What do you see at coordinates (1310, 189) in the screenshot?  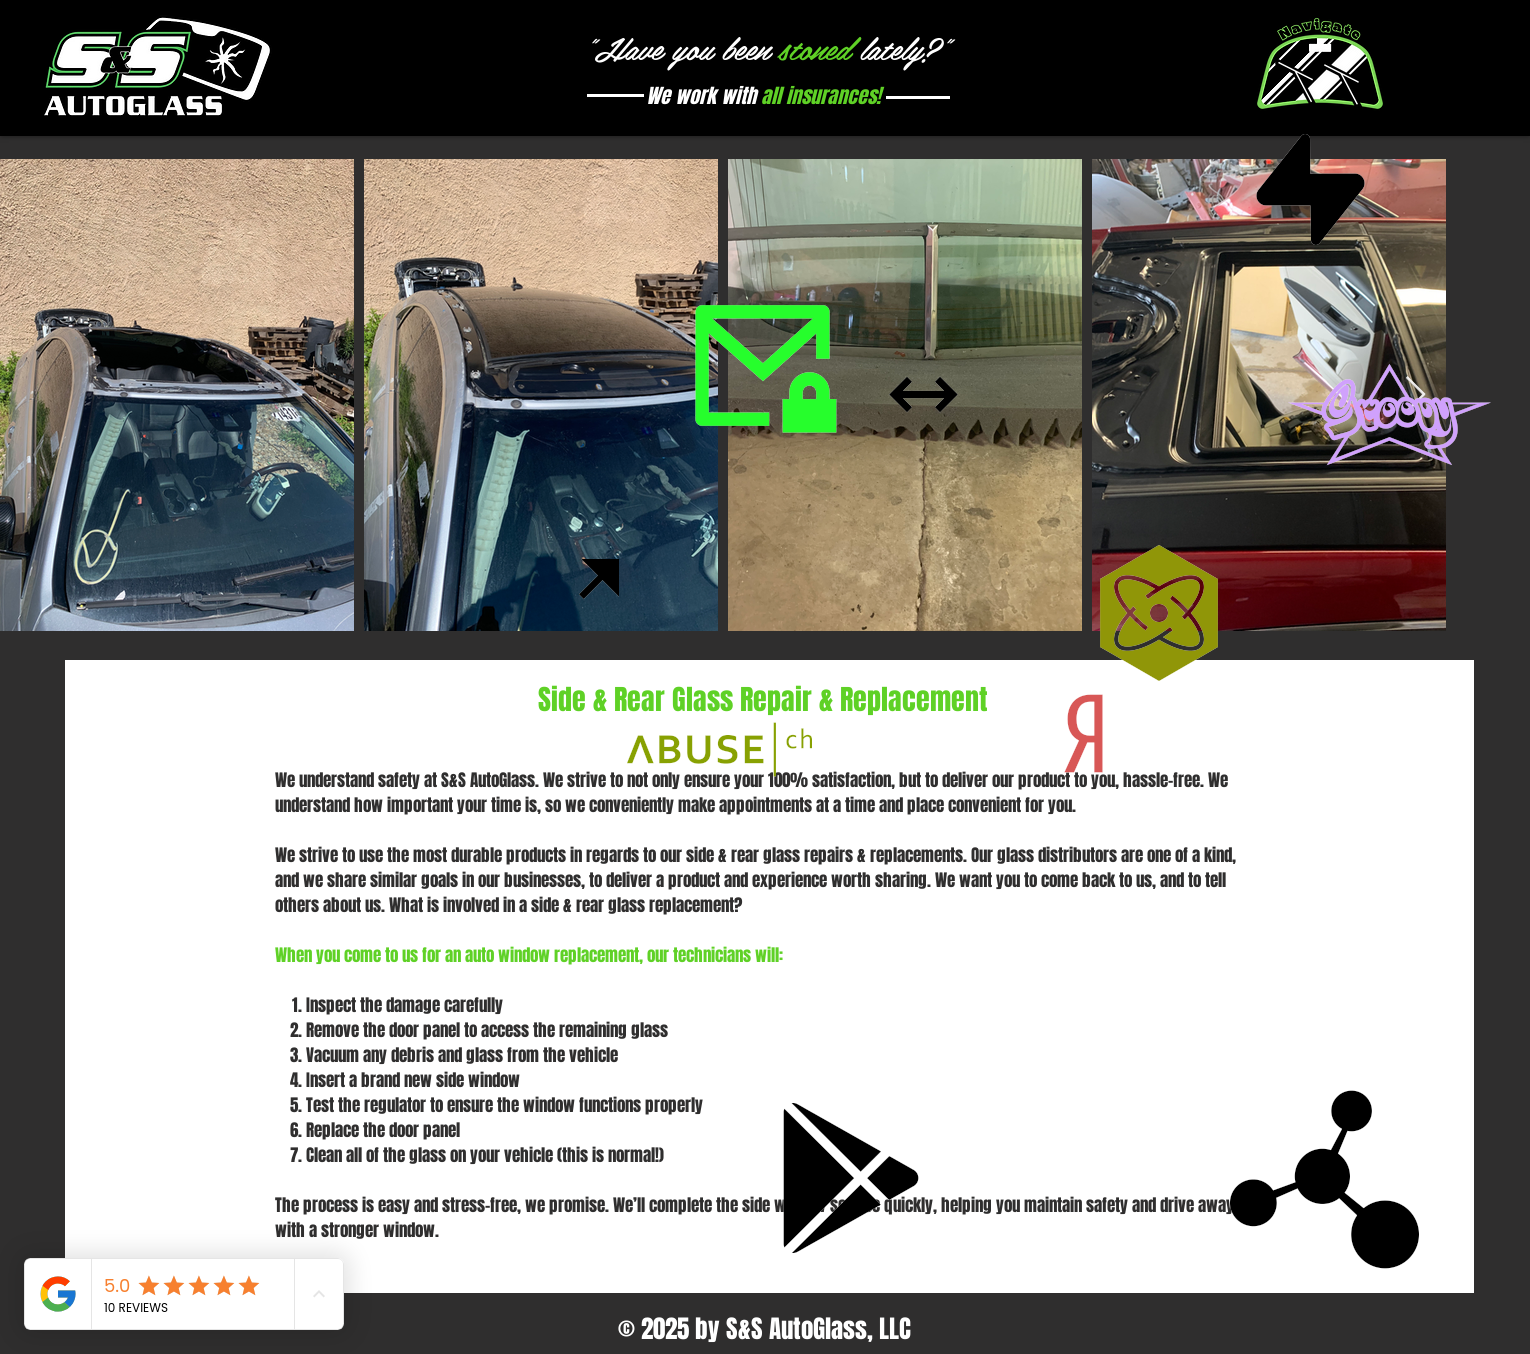 I see `supabase logo` at bounding box center [1310, 189].